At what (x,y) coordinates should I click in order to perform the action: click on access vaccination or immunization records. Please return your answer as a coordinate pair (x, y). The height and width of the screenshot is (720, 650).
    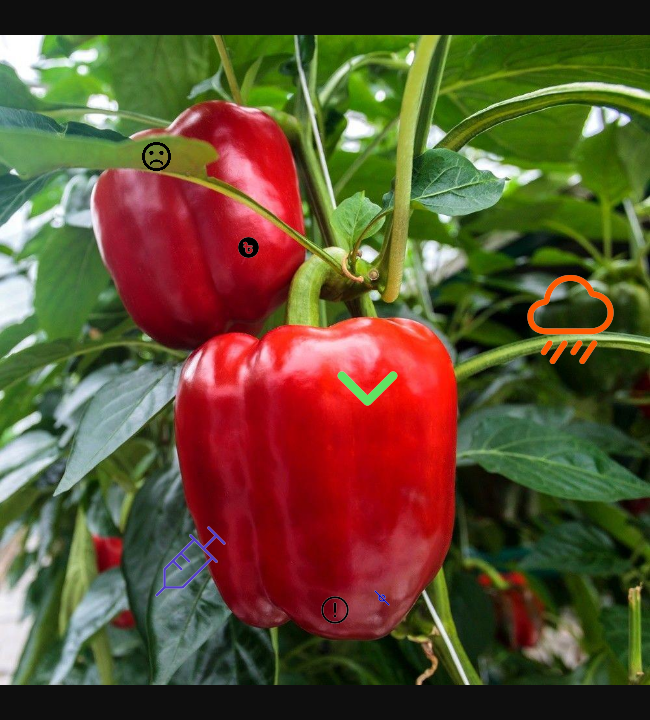
    Looking at the image, I should click on (190, 561).